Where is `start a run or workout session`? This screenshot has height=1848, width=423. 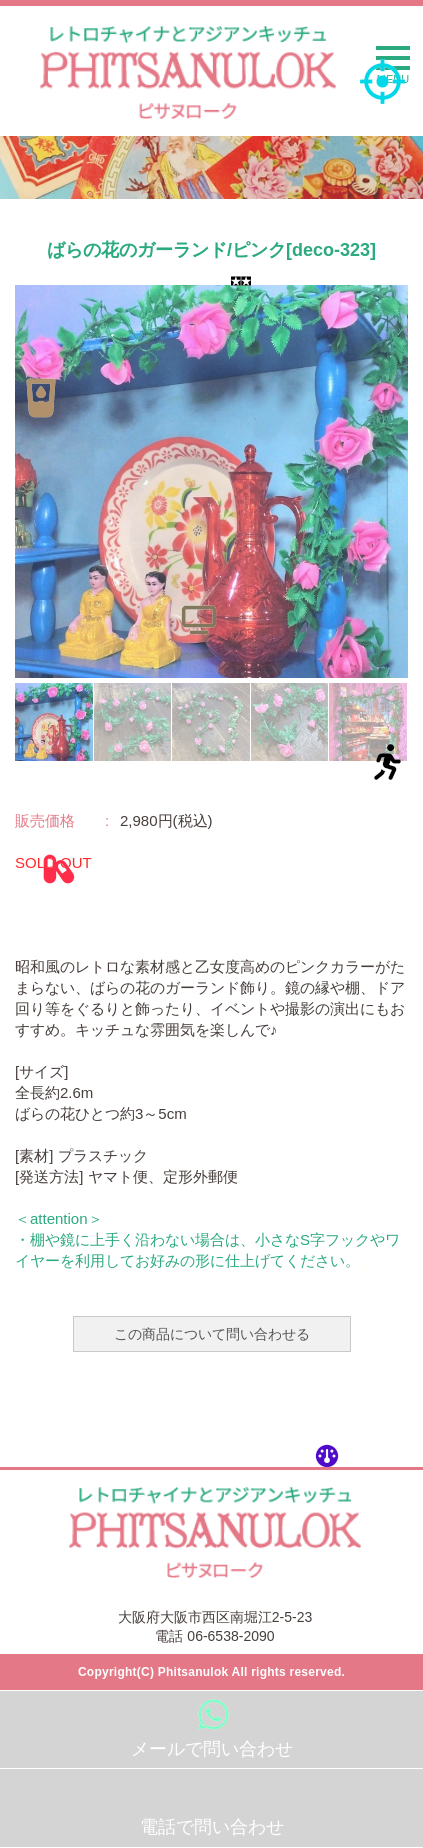 start a run or workout session is located at coordinates (388, 762).